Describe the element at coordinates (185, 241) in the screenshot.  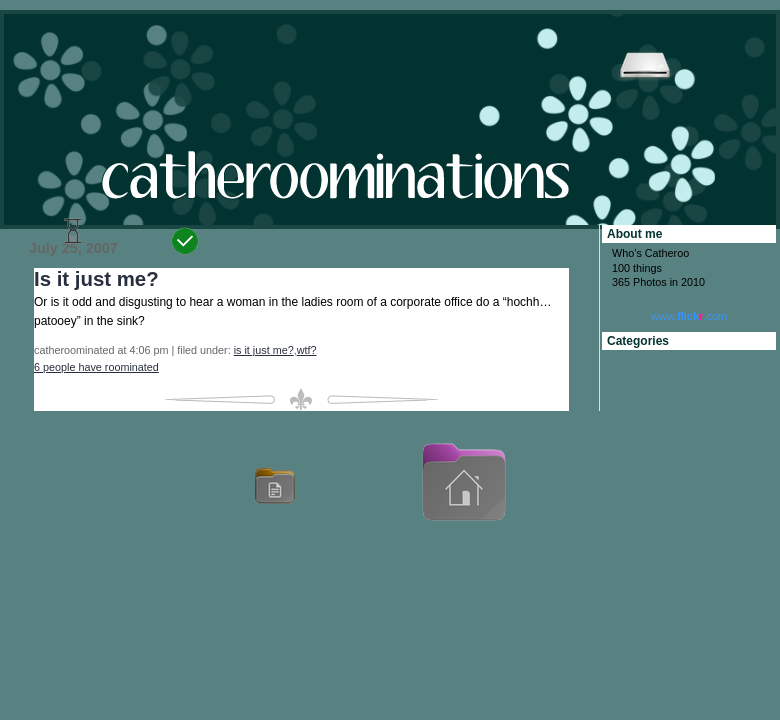
I see `indicates file has been successfully synced and shared` at that location.